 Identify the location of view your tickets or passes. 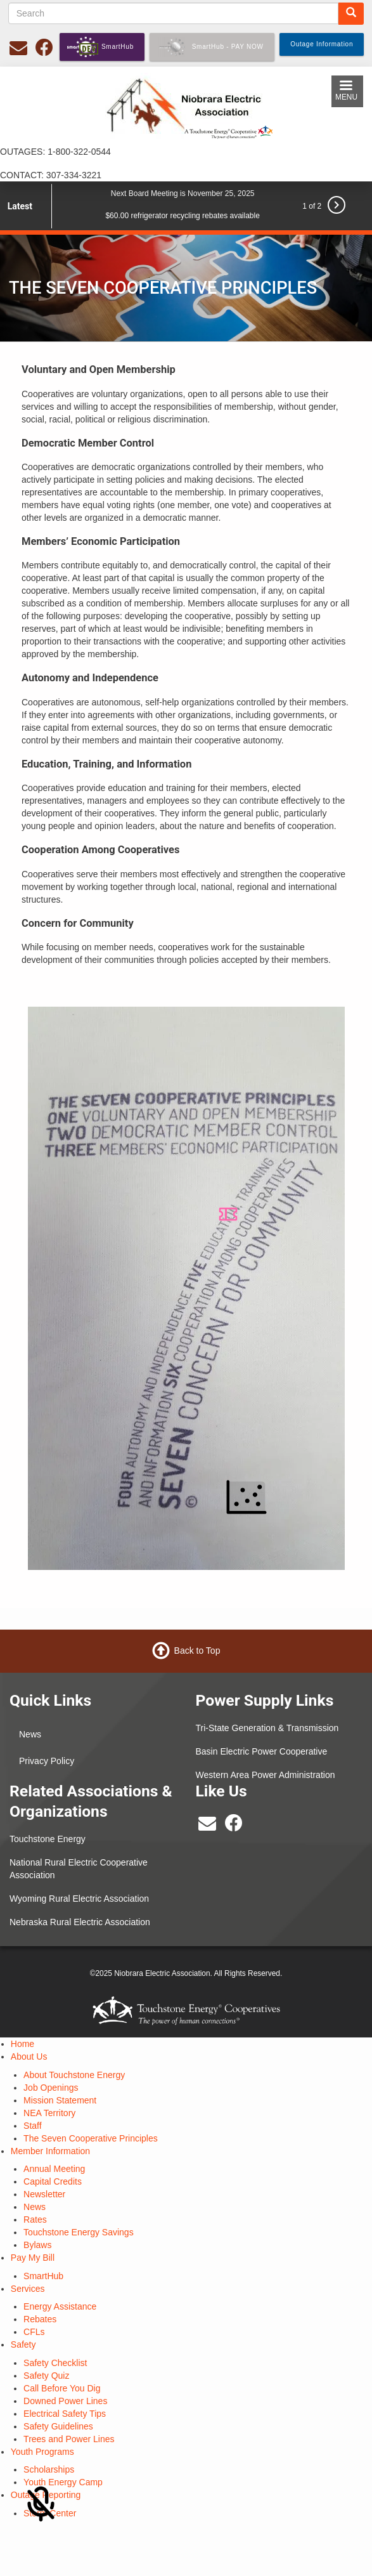
(228, 1214).